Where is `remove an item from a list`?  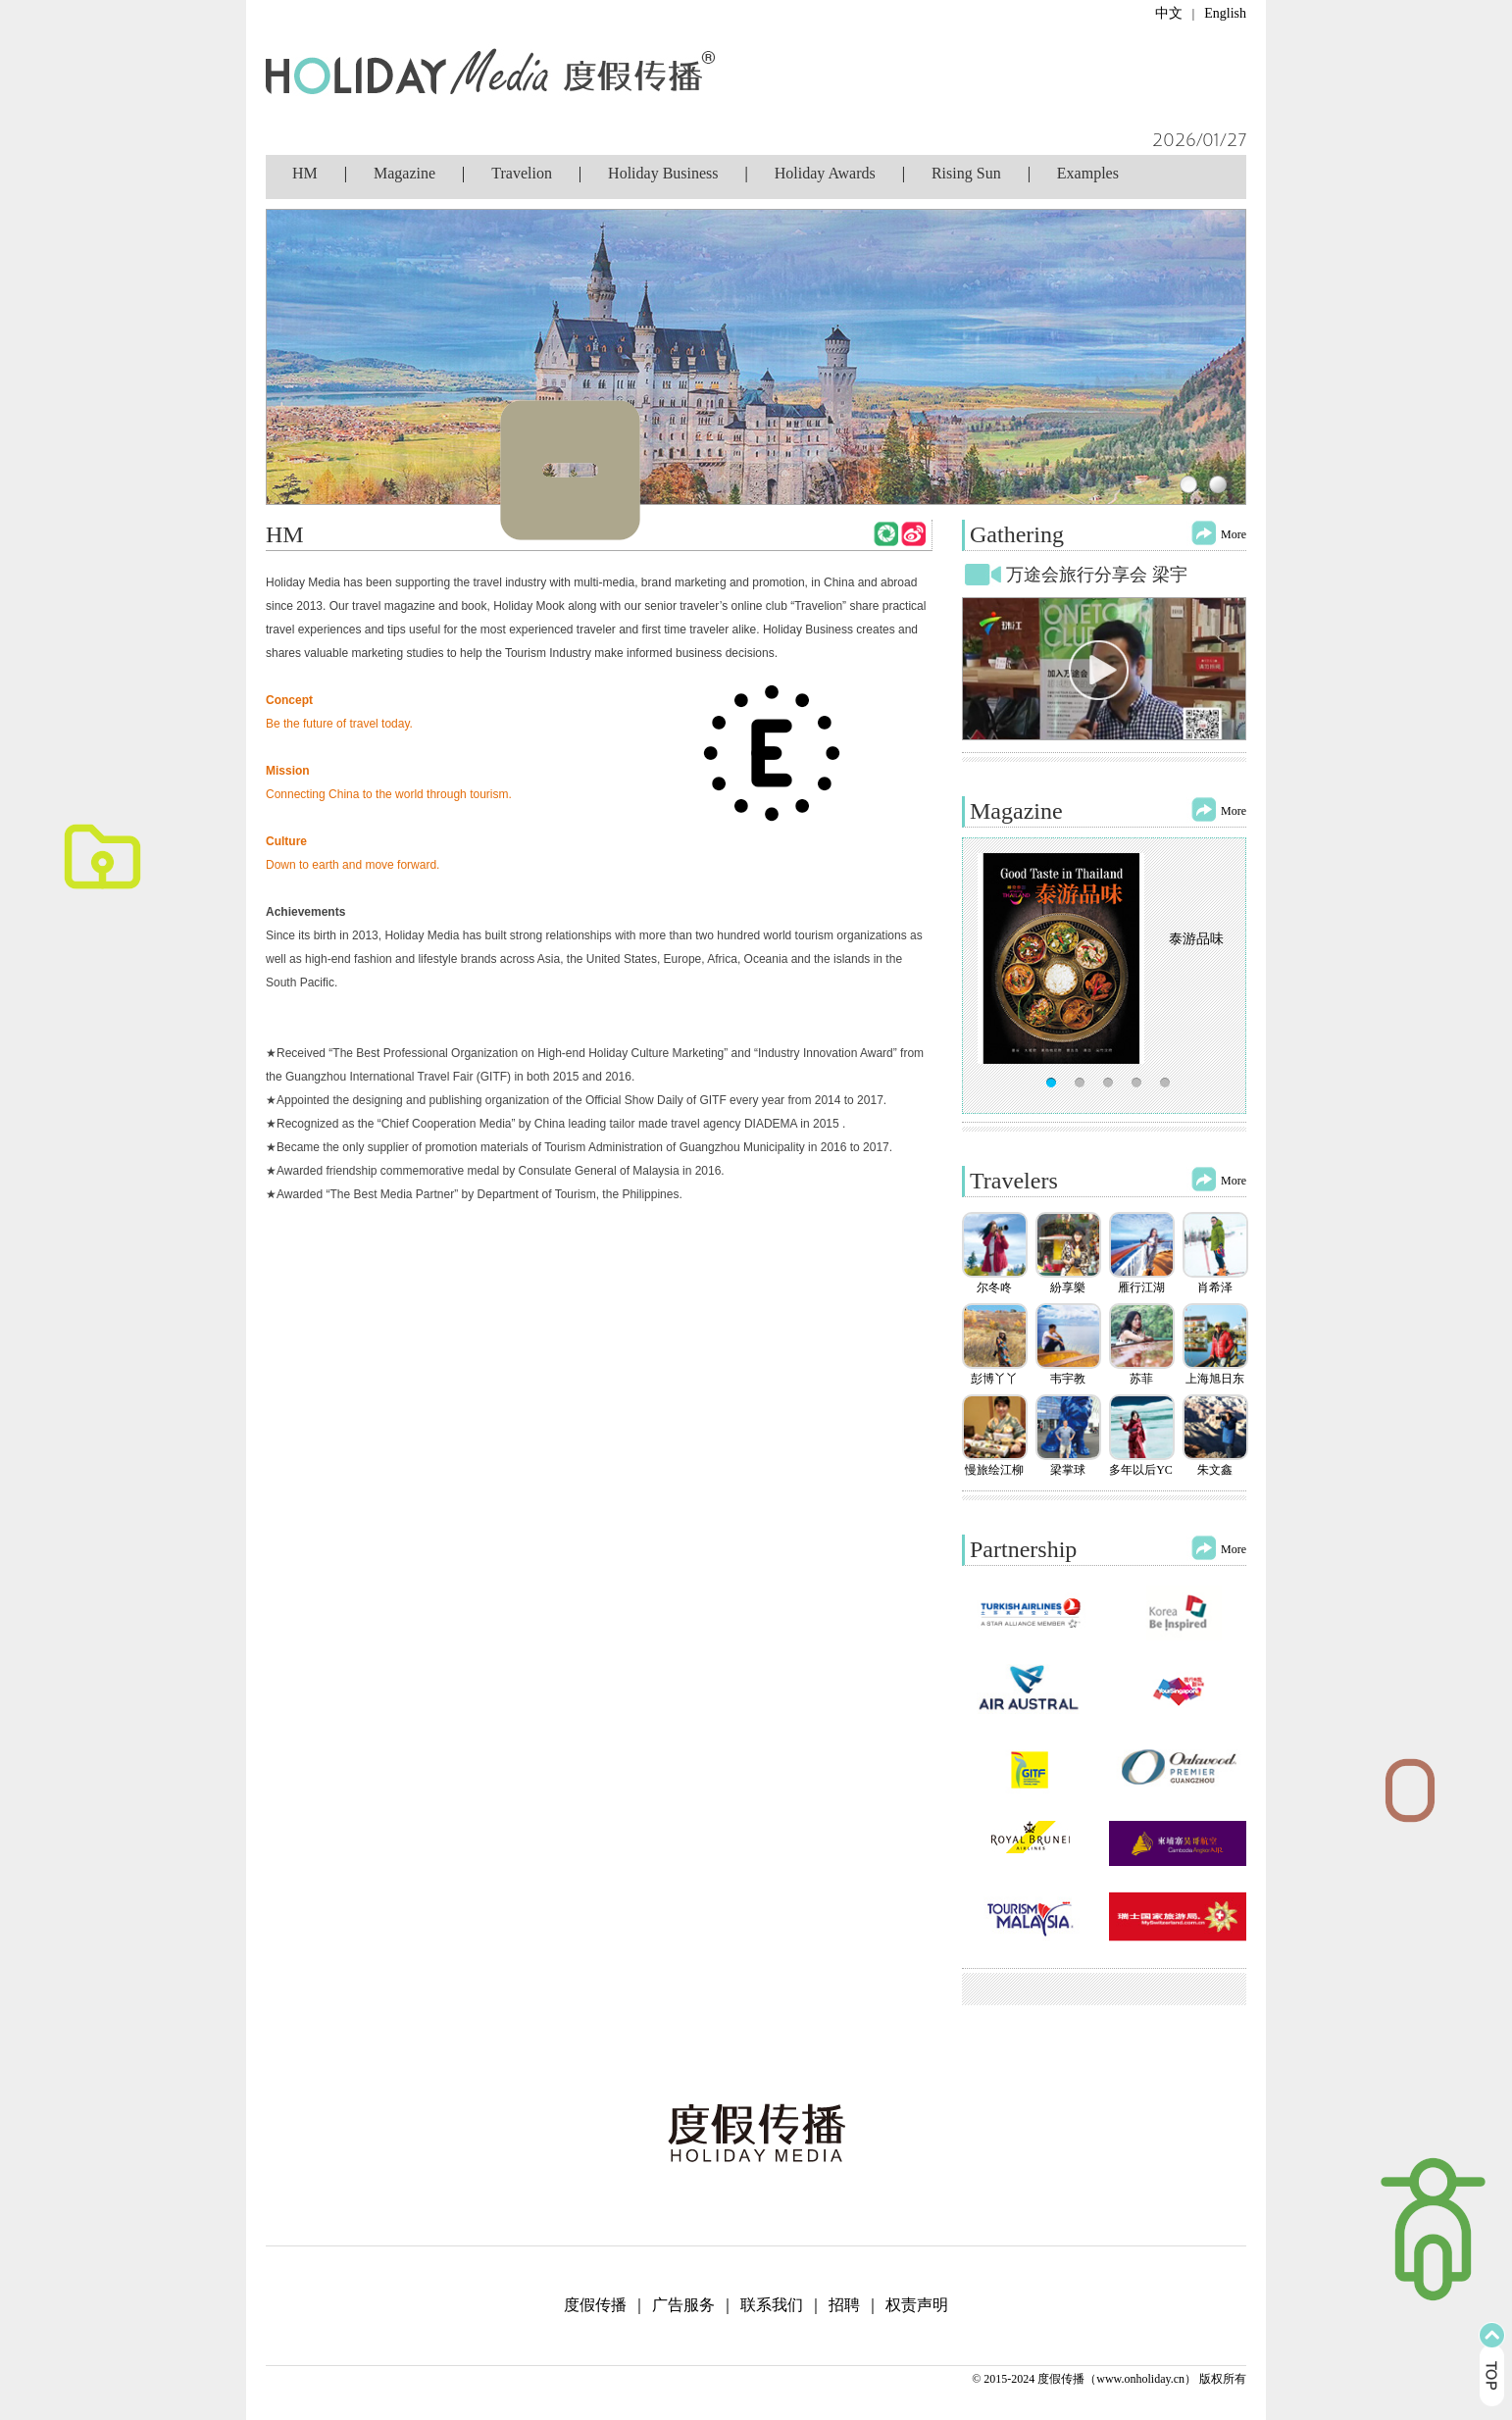 remove an item from a list is located at coordinates (570, 470).